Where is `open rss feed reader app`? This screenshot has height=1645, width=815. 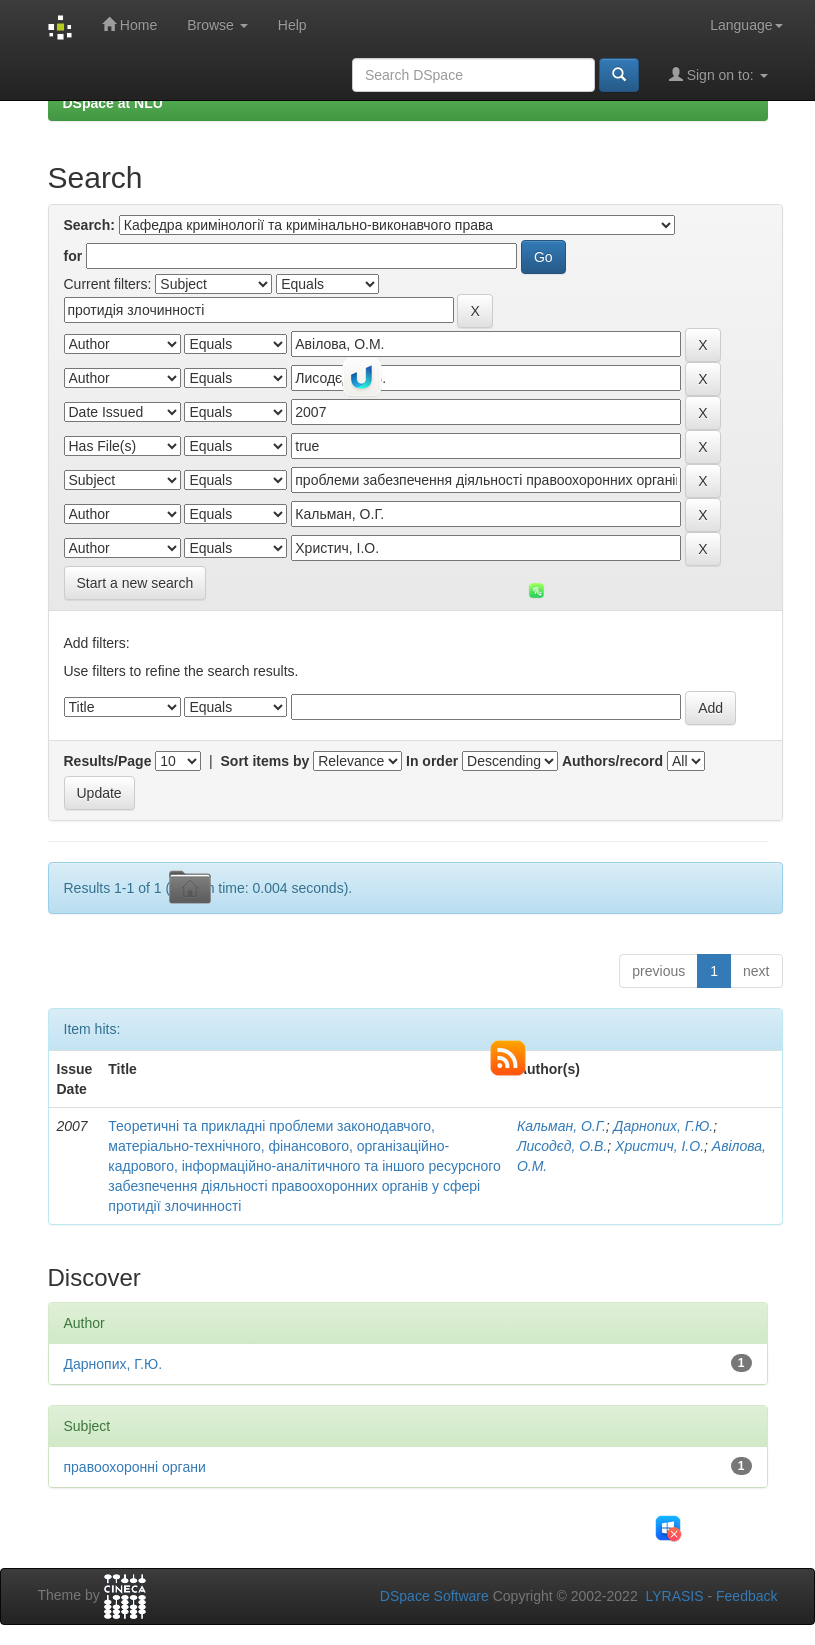
open rss feed reader app is located at coordinates (508, 1058).